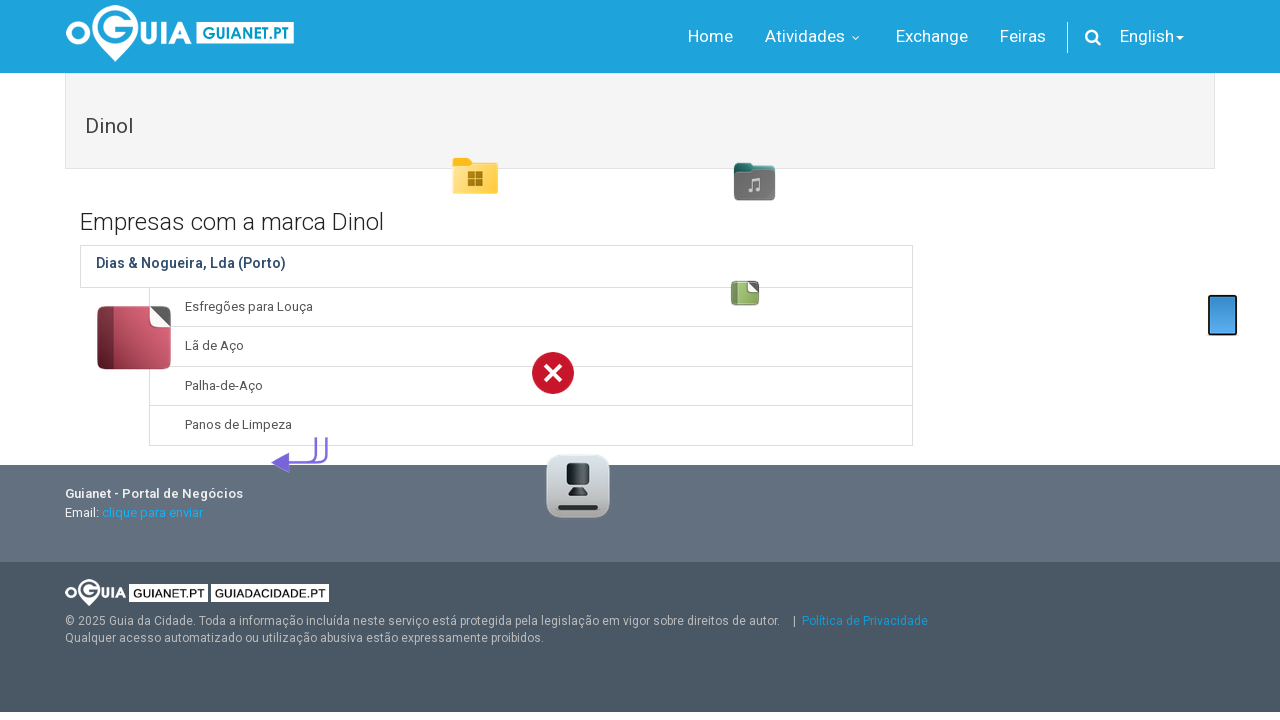  I want to click on reply to all recipients of an email, so click(298, 454).